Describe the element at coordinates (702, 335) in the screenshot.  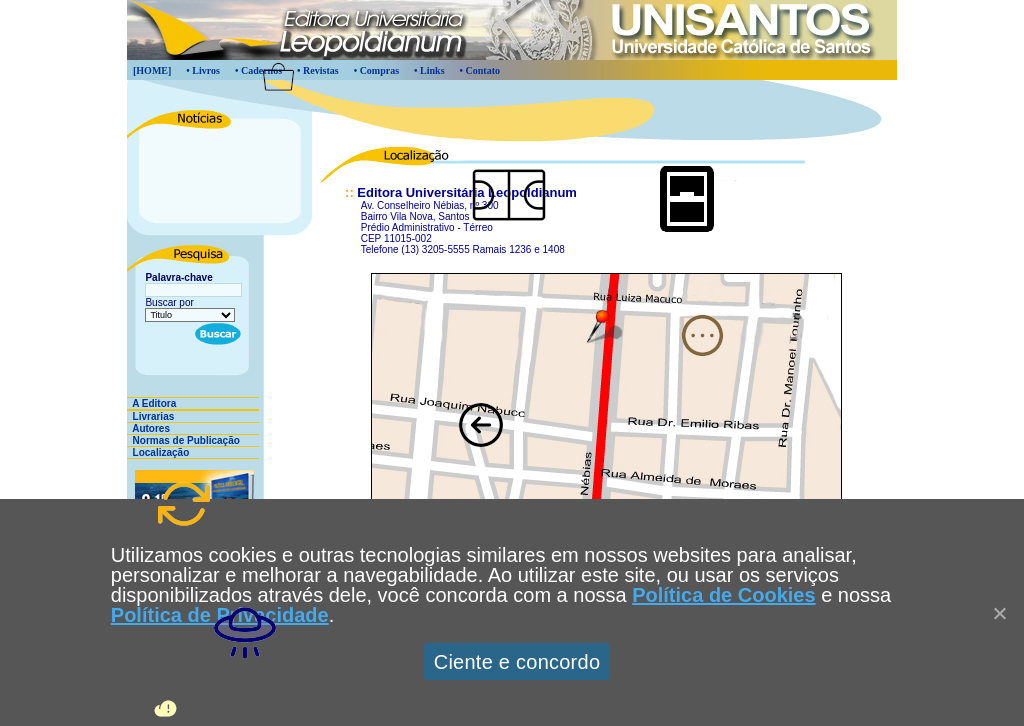
I see `view more options` at that location.